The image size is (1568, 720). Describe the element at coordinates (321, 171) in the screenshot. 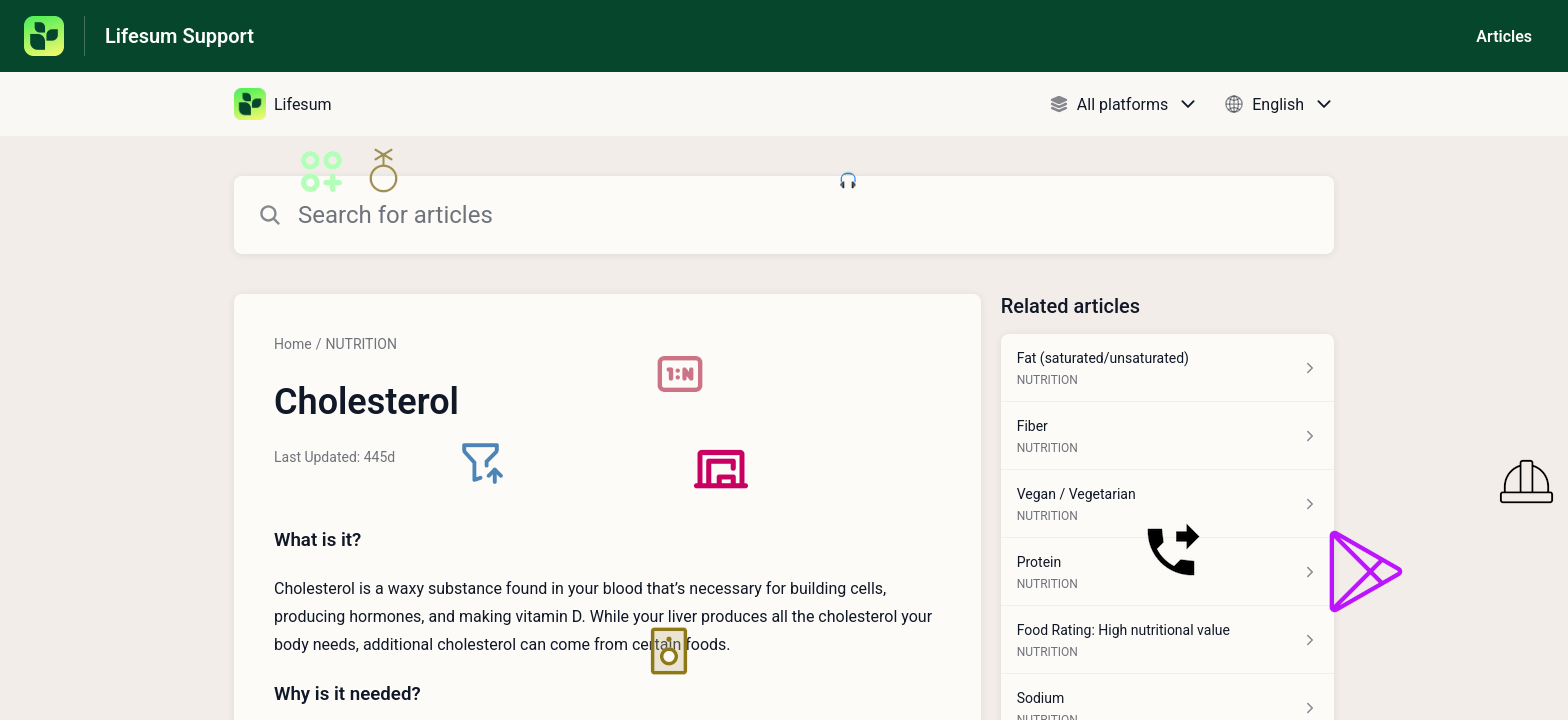

I see `add a new item to a collection or group` at that location.